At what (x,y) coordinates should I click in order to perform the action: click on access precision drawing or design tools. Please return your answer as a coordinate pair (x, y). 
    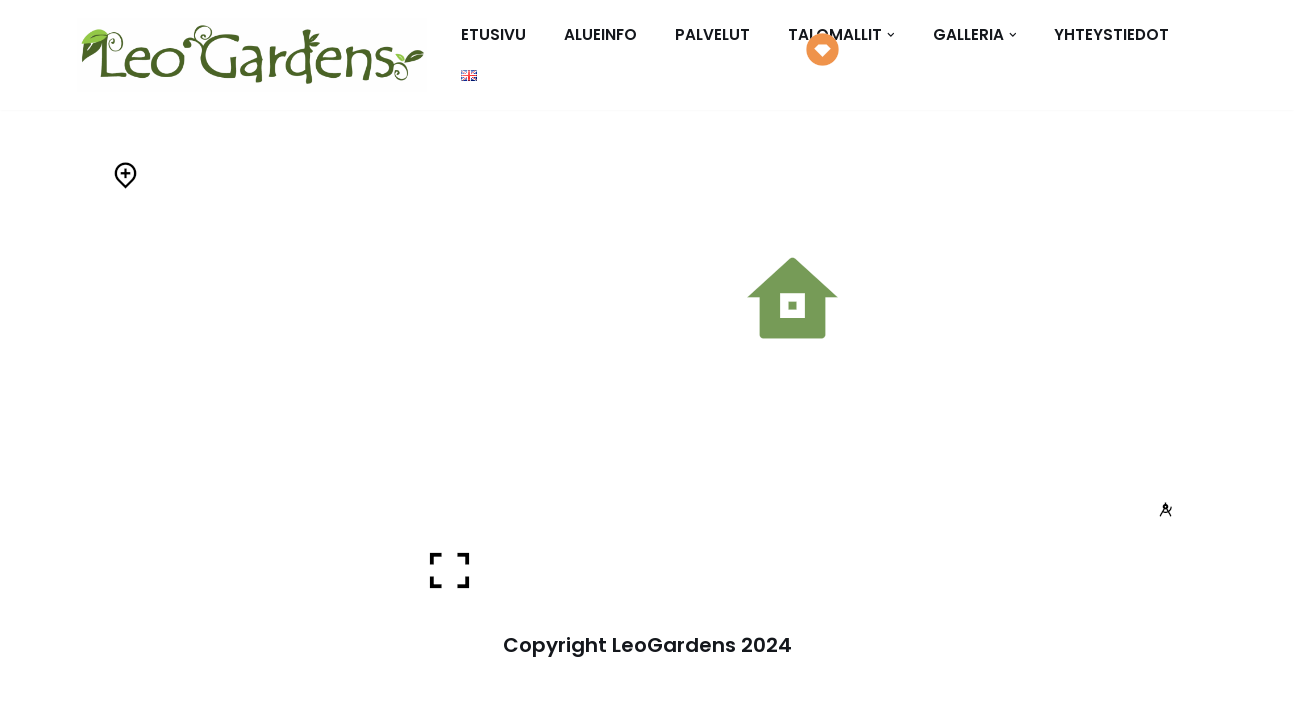
    Looking at the image, I should click on (1165, 509).